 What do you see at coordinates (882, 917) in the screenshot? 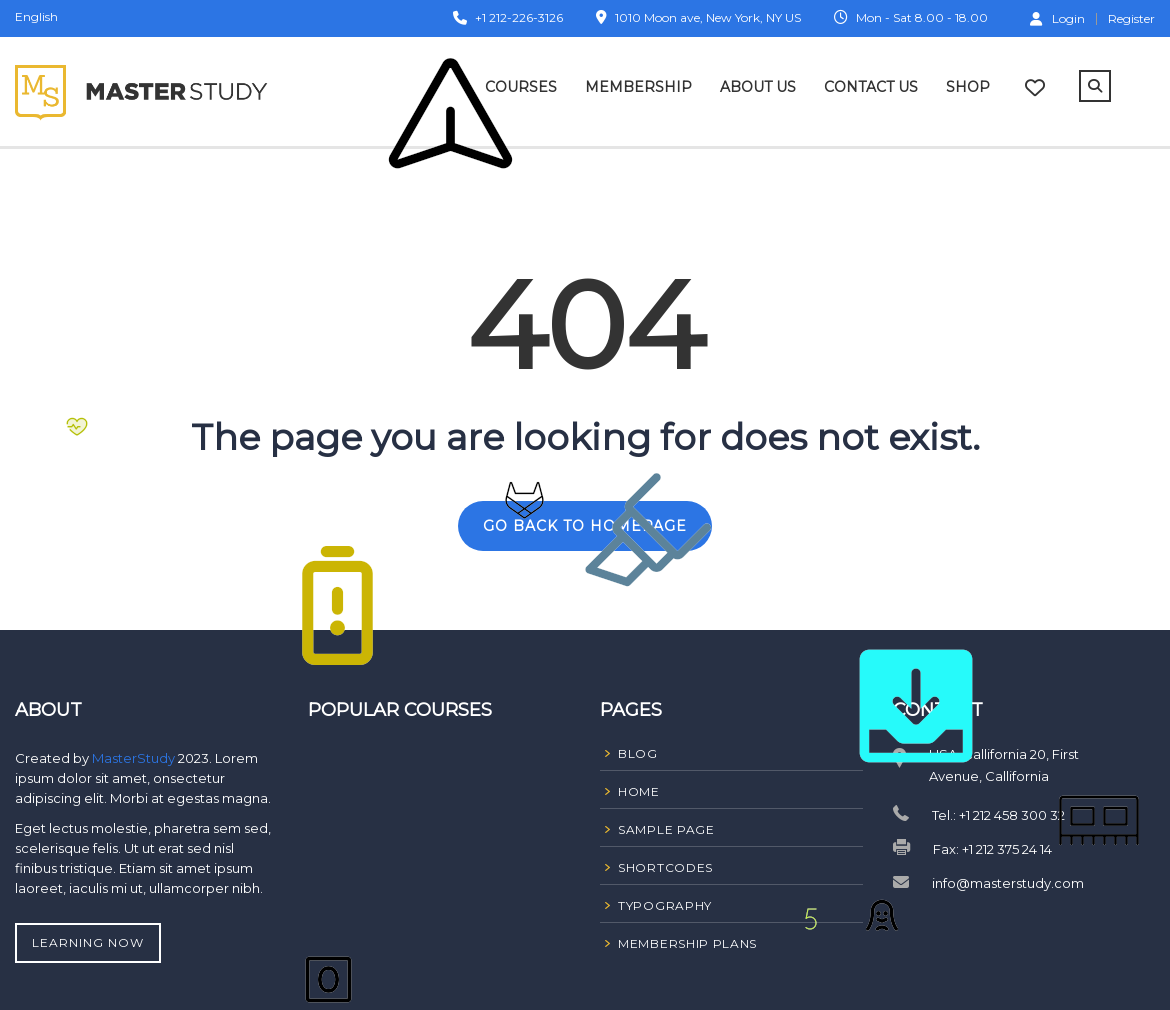
I see `indicates linux operating system compatibility` at bounding box center [882, 917].